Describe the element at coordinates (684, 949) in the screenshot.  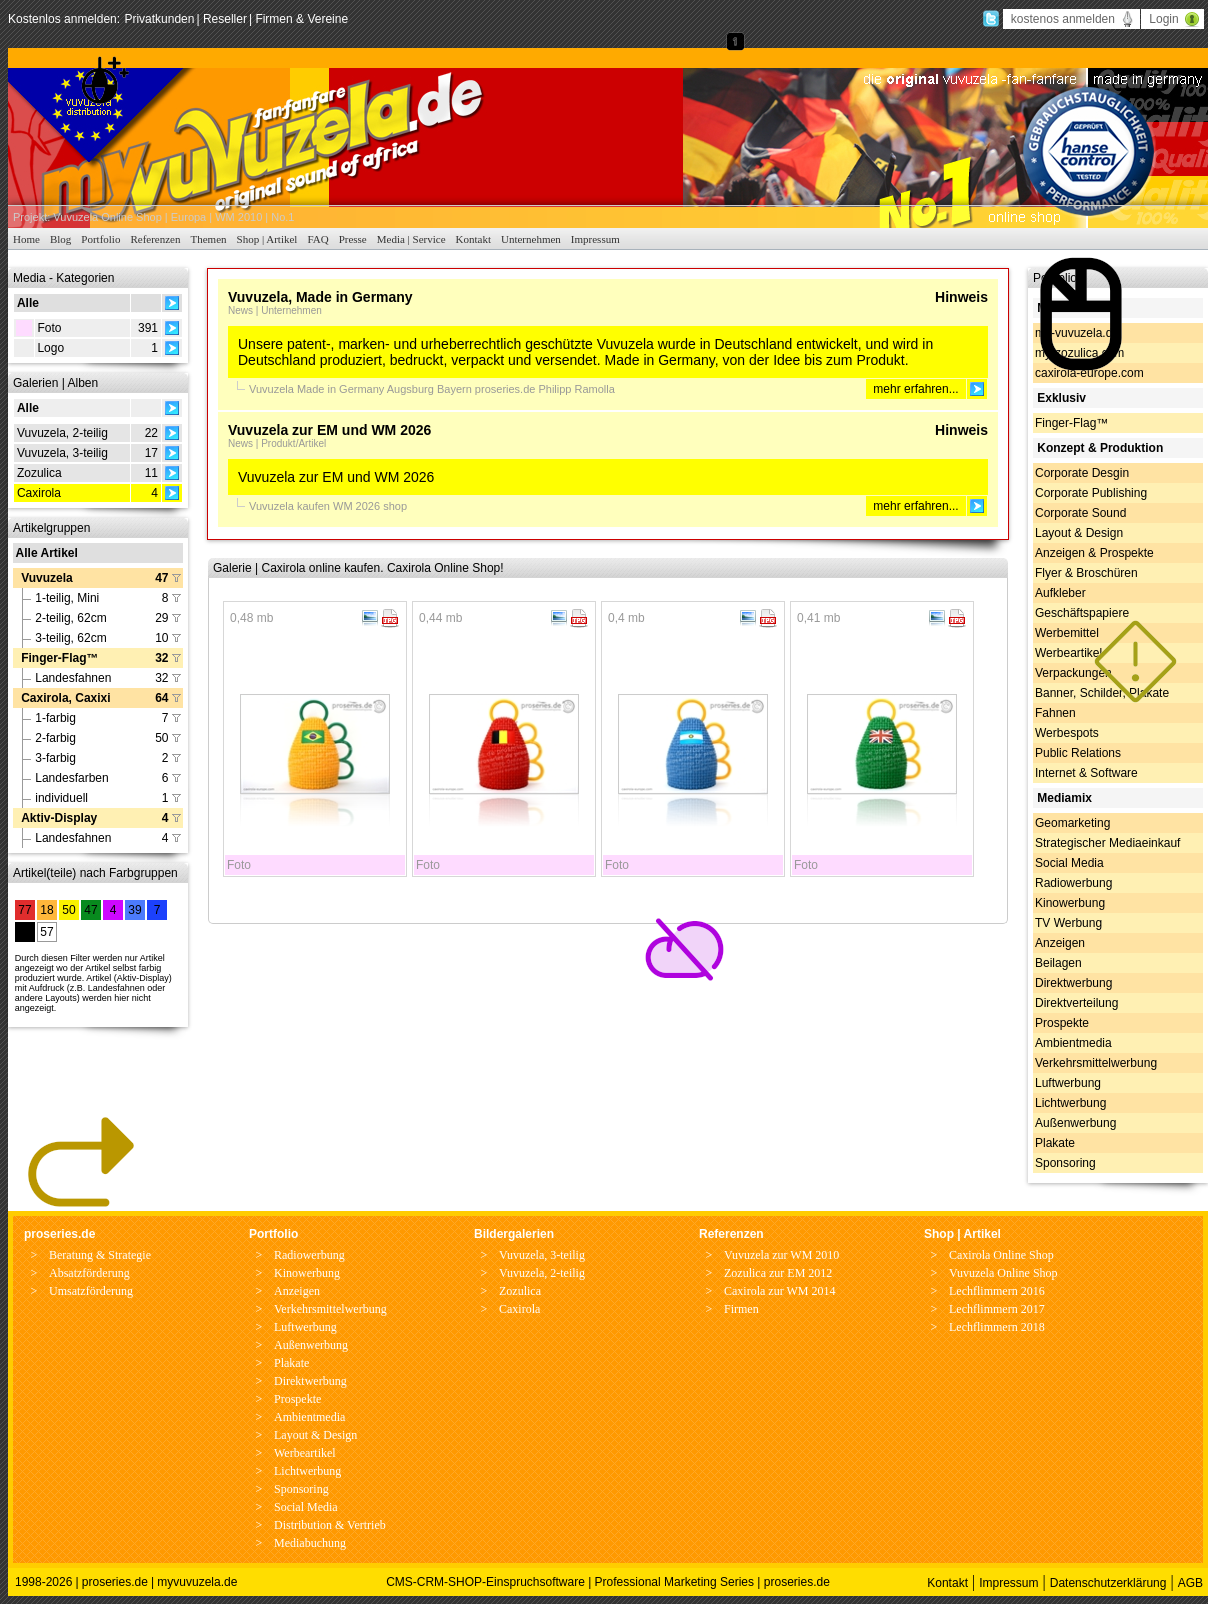
I see `cloud sync is disabled or unavailable` at that location.